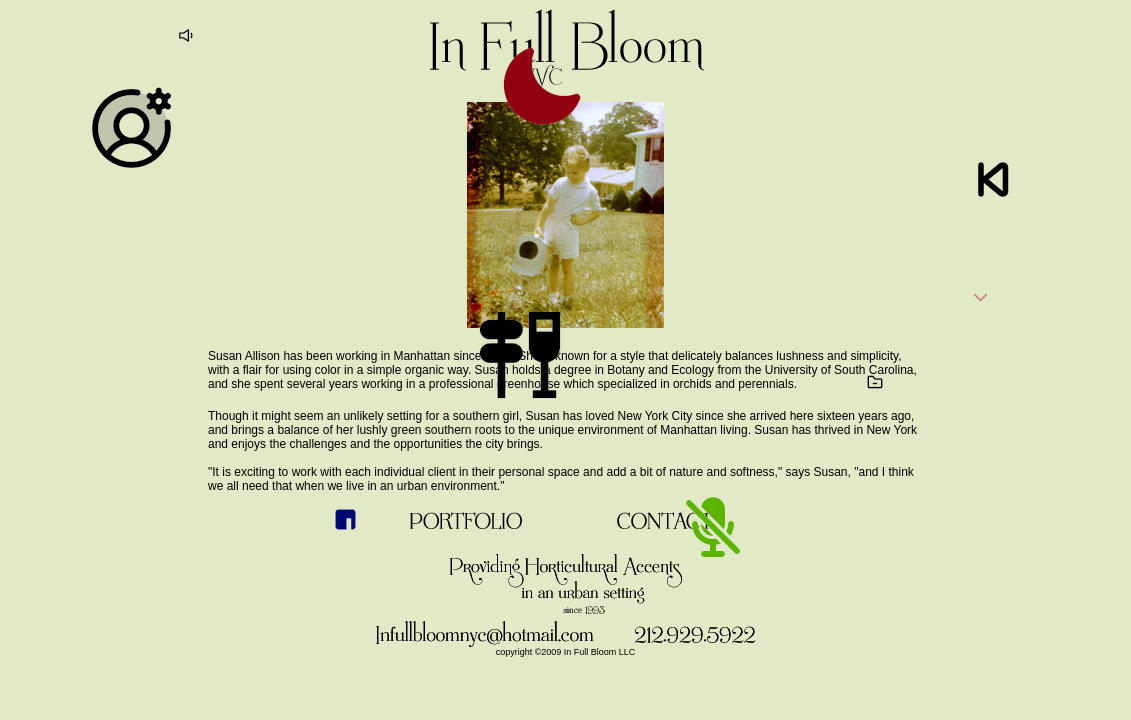  Describe the element at coordinates (875, 382) in the screenshot. I see `remove a folder` at that location.